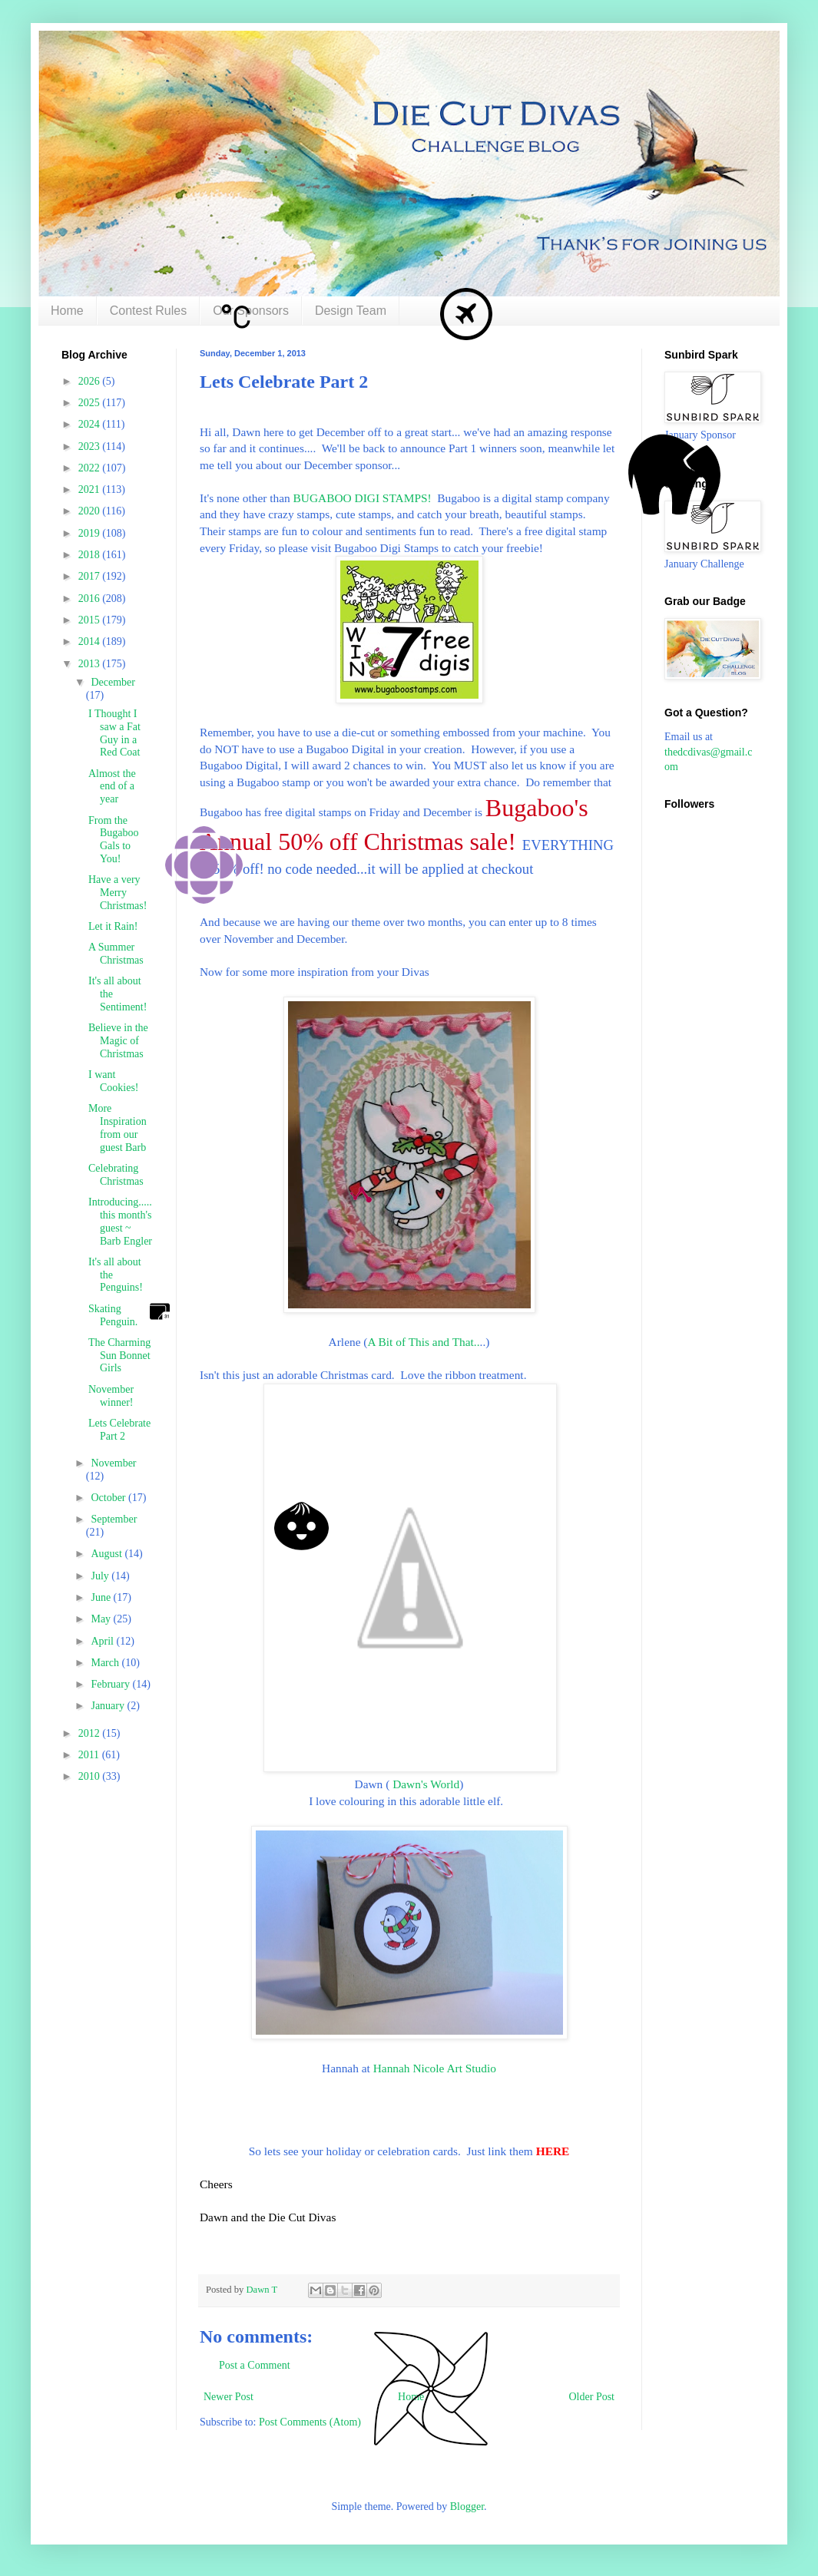 Image resolution: width=818 pixels, height=2576 pixels. I want to click on apache airflow logo, so click(431, 2389).